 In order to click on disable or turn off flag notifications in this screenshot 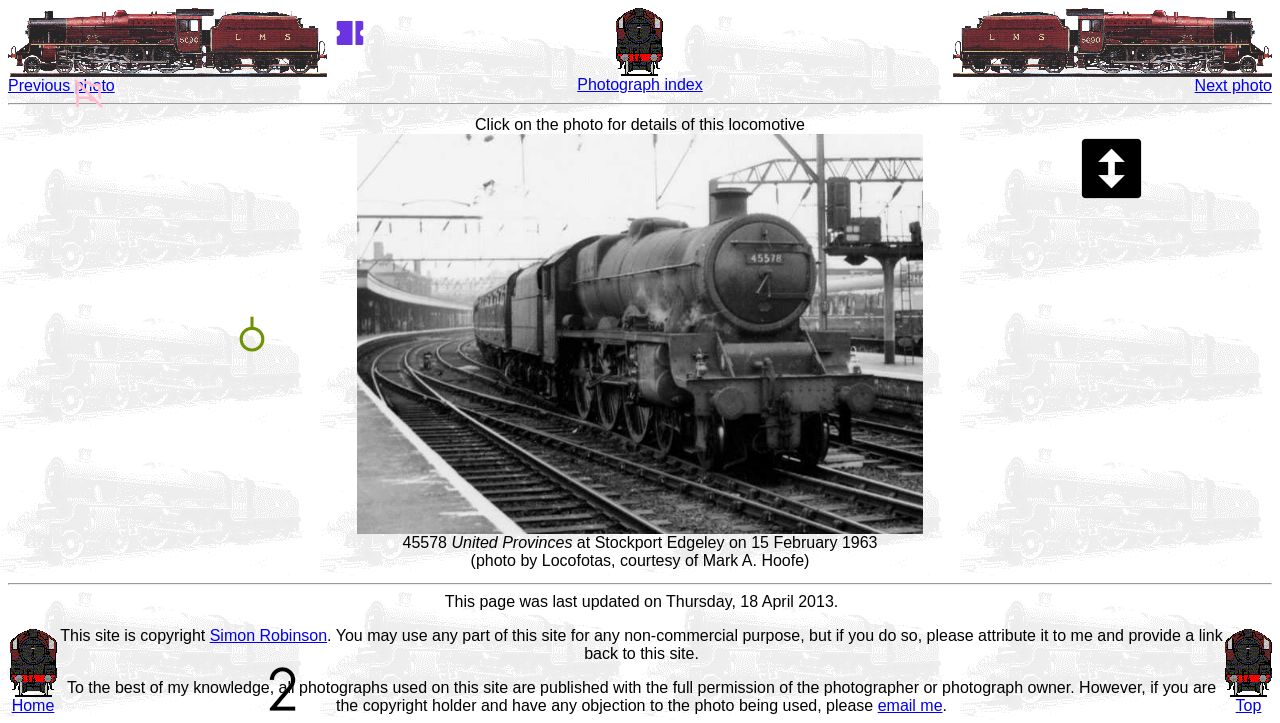, I will do `click(88, 93)`.